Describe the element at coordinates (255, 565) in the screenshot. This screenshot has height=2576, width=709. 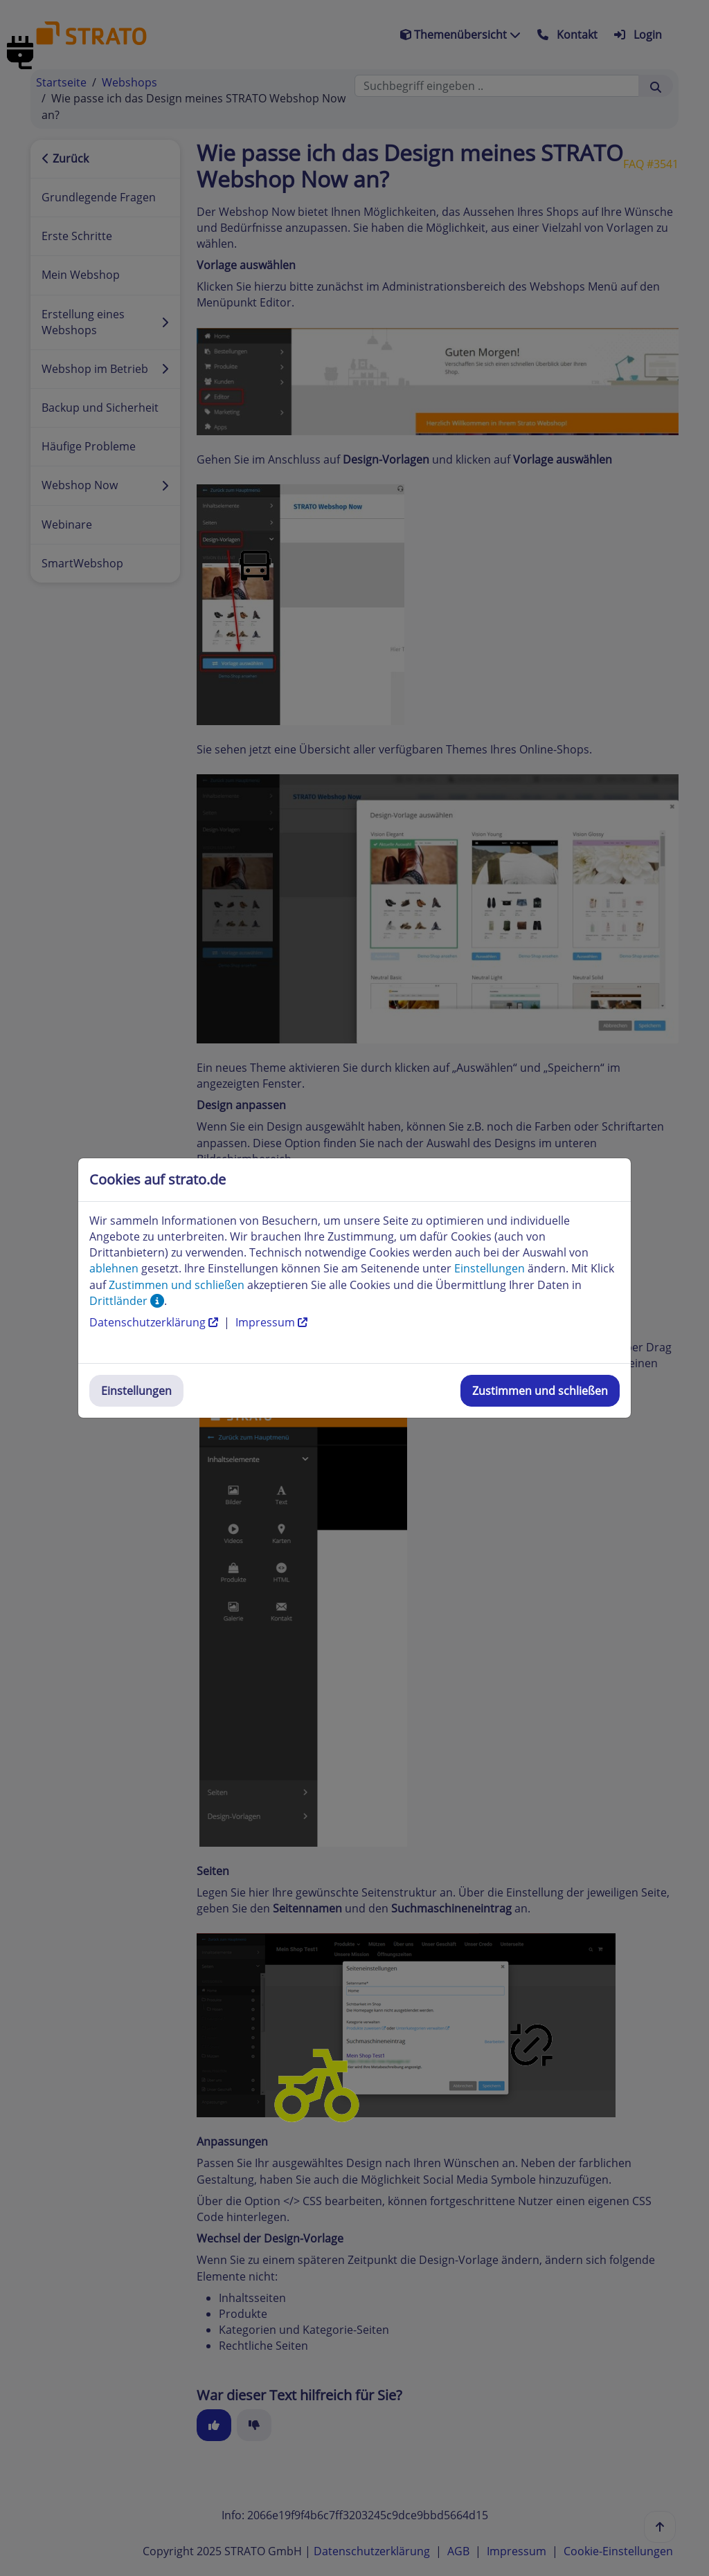
I see `view bus routes or schedules` at that location.